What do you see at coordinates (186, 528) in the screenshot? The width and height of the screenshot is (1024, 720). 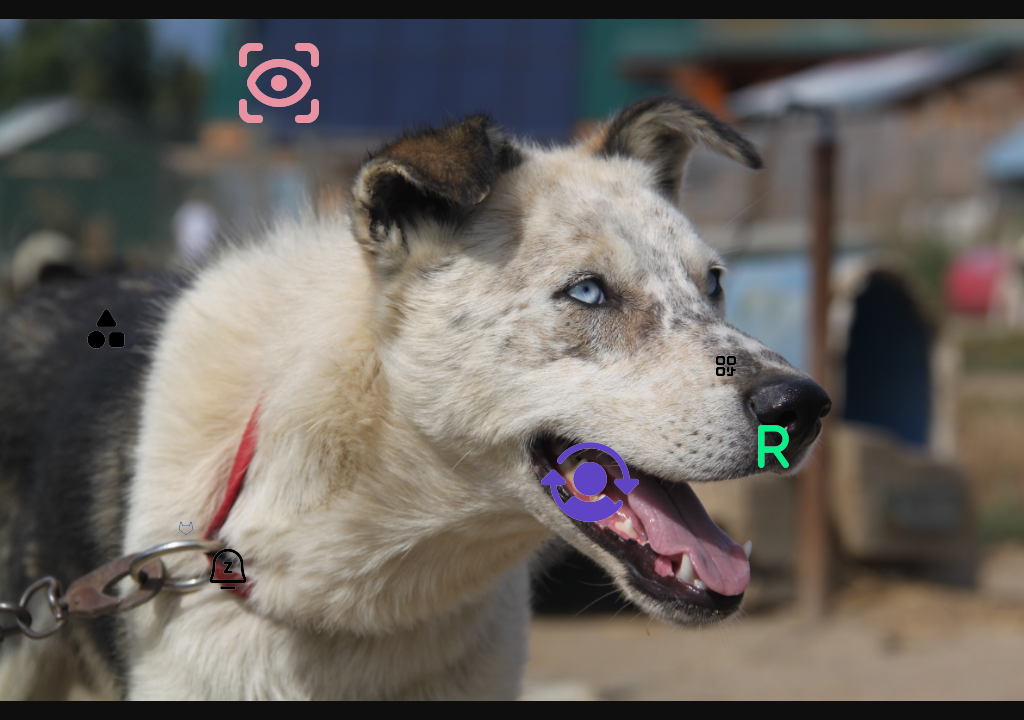 I see `open gitlab repository` at bounding box center [186, 528].